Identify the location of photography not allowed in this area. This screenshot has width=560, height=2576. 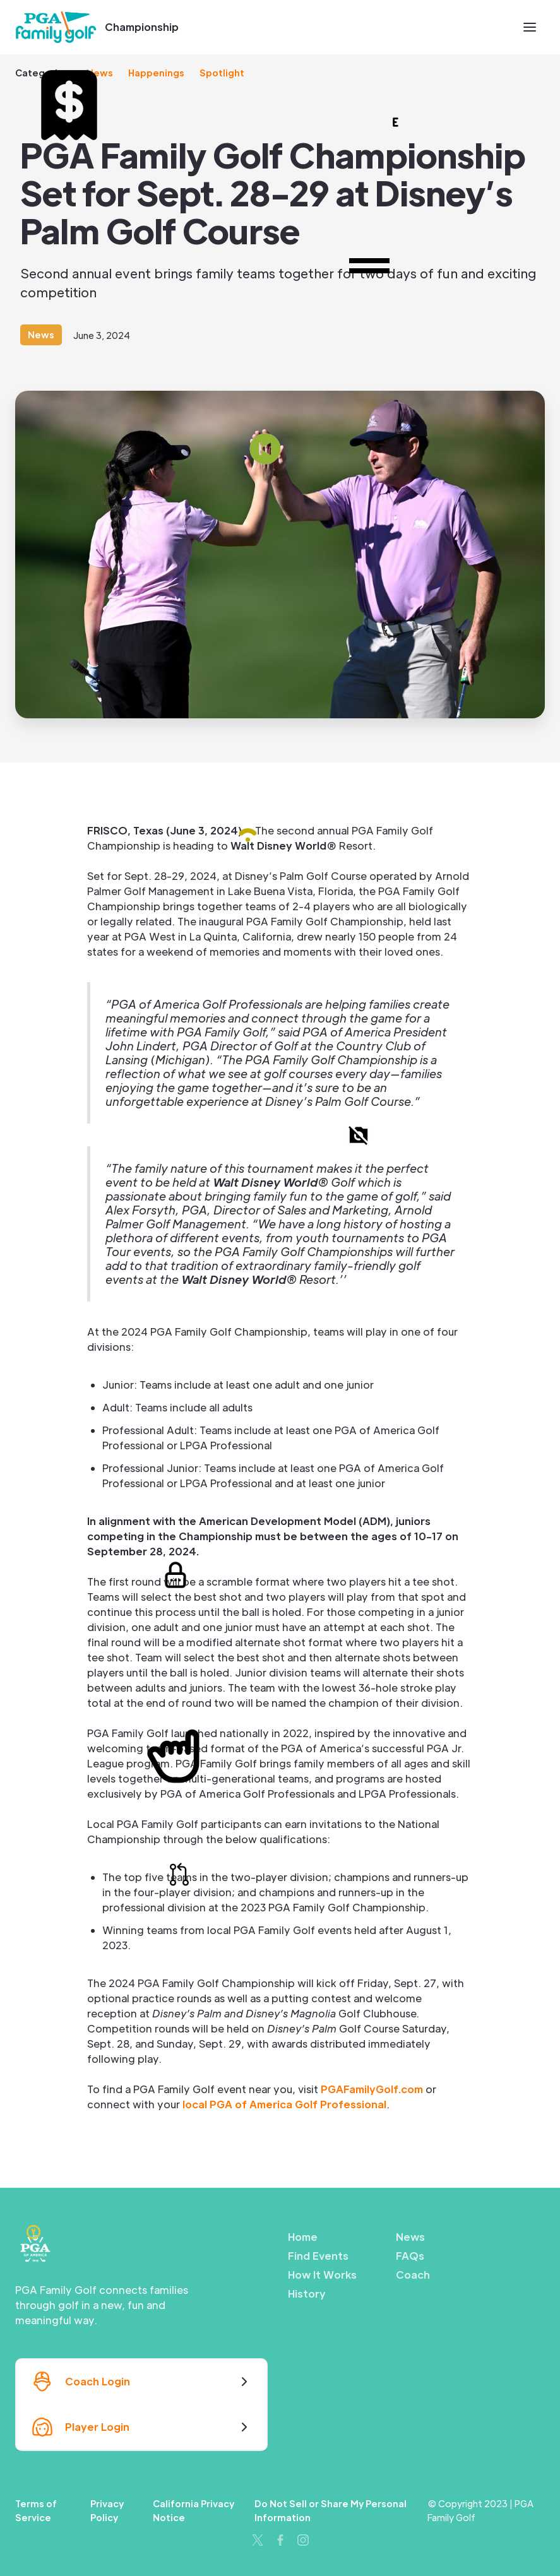
(359, 1135).